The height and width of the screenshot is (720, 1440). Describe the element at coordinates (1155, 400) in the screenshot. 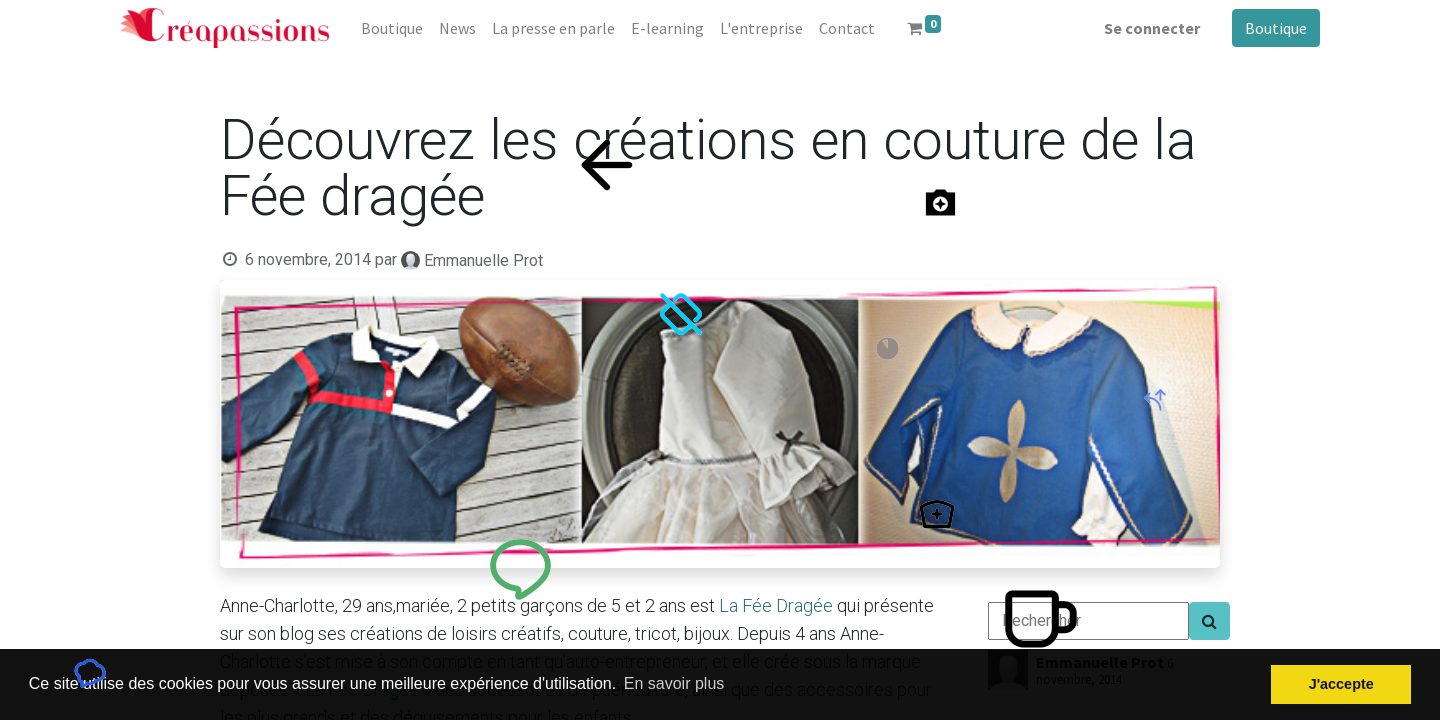

I see `take the left ramp or exit` at that location.